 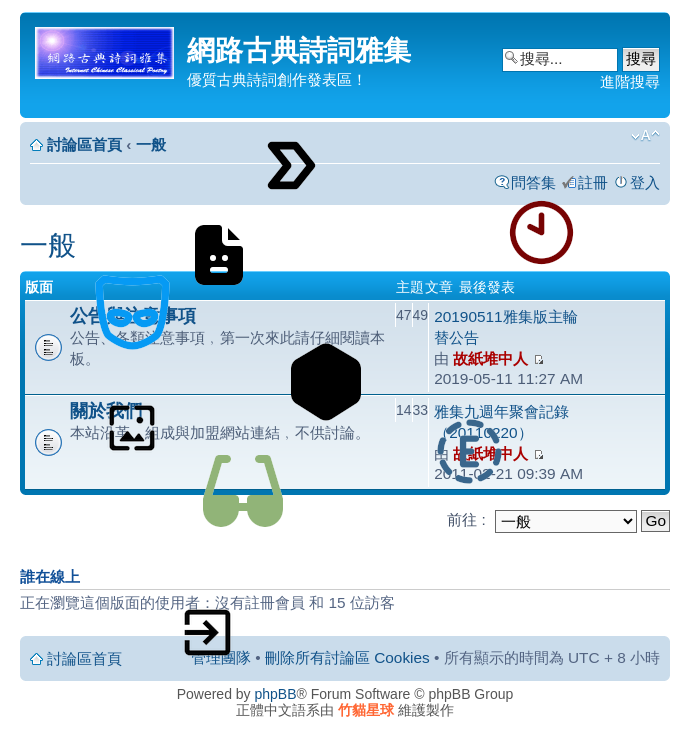 I want to click on navigate to the next item or step, so click(x=291, y=165).